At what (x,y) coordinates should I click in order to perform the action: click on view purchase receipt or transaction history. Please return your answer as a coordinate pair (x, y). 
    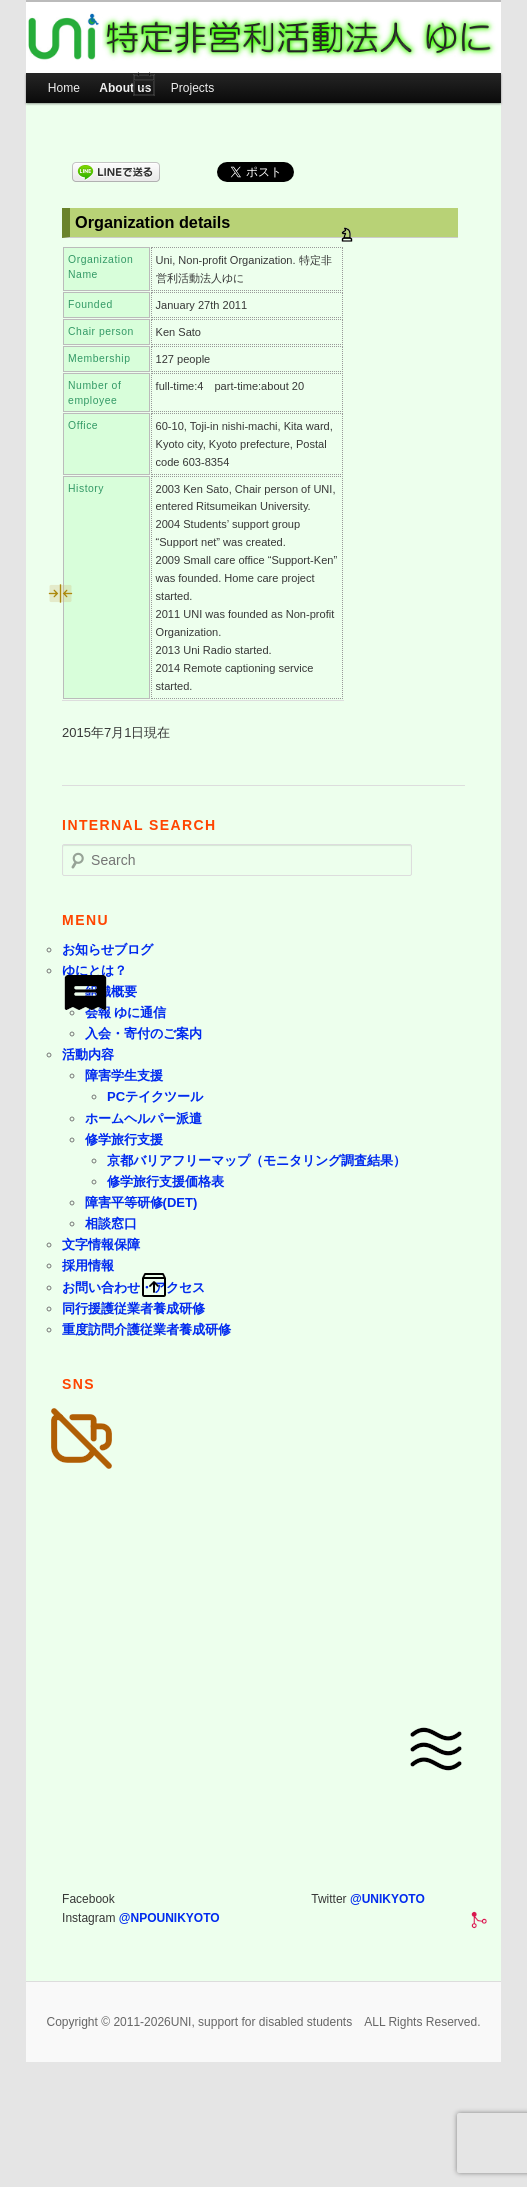
    Looking at the image, I should click on (85, 992).